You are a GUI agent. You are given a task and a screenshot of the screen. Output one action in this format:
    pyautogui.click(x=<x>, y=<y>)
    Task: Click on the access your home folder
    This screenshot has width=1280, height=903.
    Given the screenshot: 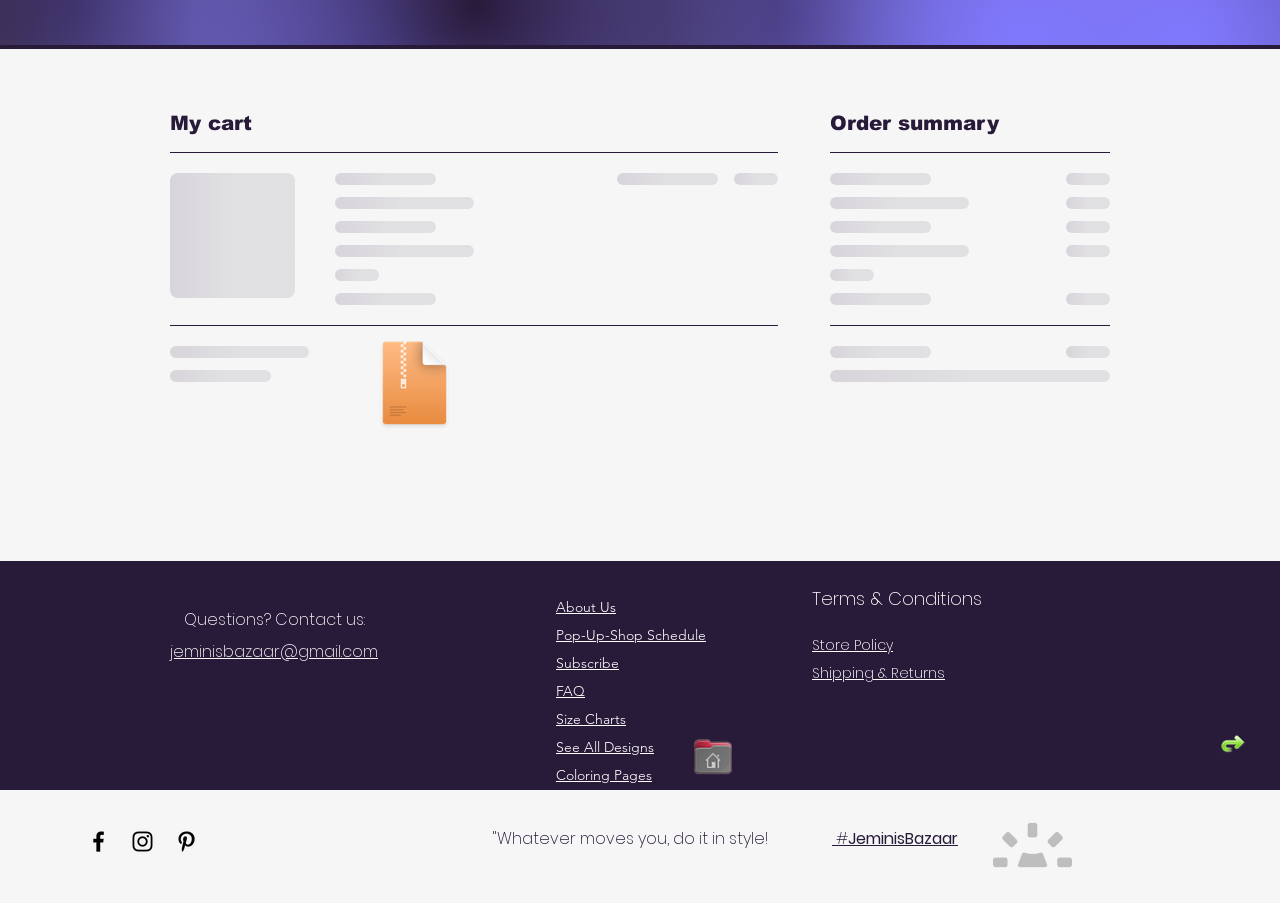 What is the action you would take?
    pyautogui.click(x=713, y=756)
    